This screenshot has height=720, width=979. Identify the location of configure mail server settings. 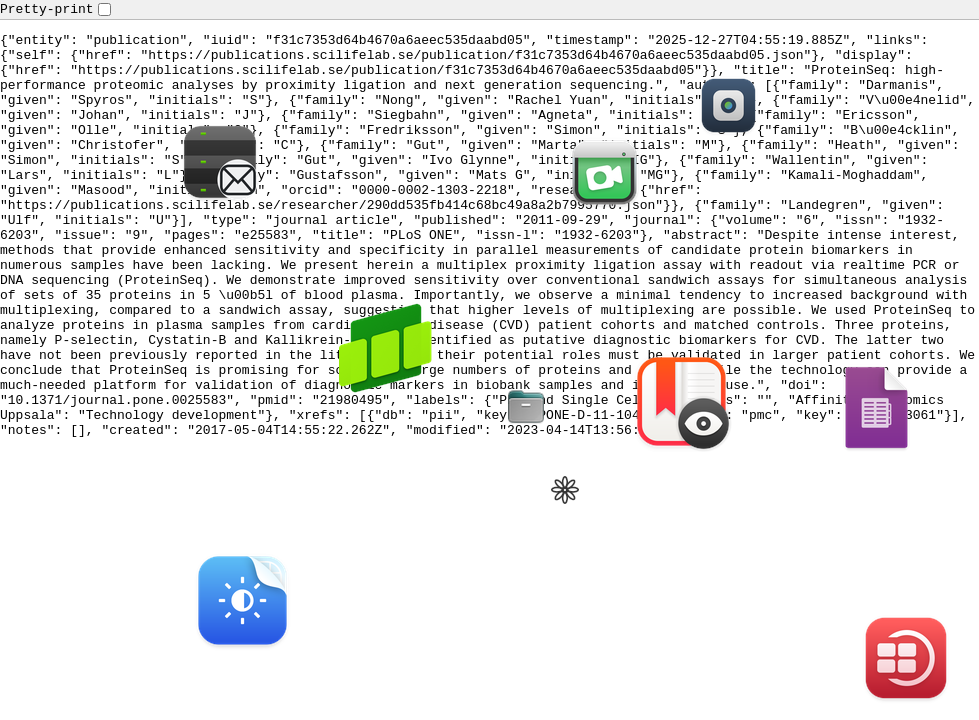
(220, 162).